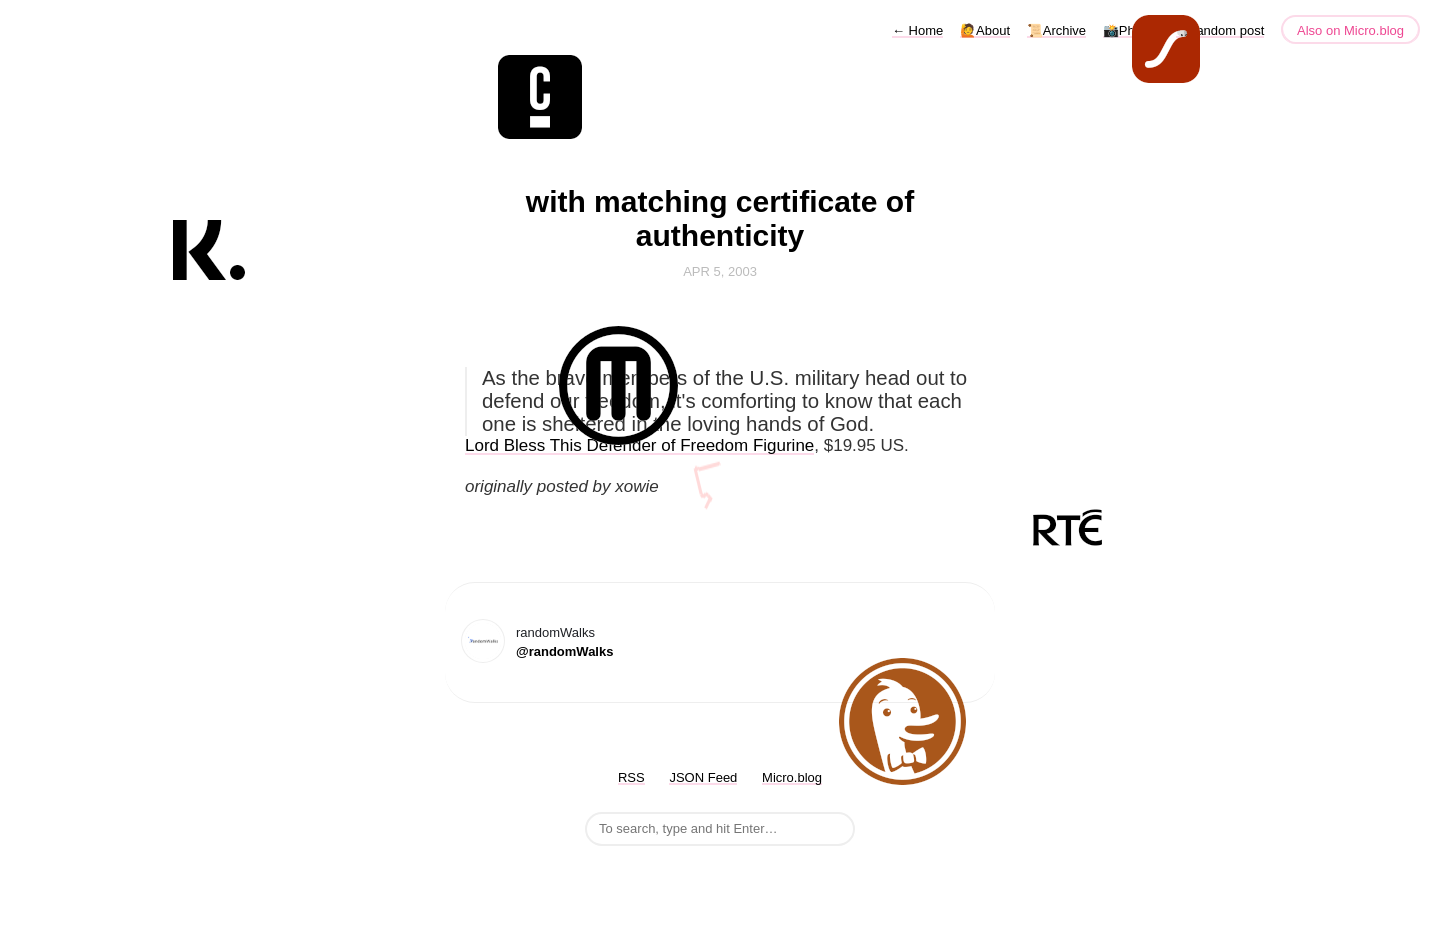 The image size is (1440, 926). I want to click on RTÉ (Raidió Teilifís Éireann) Irish public broadcaster logo, so click(1067, 527).